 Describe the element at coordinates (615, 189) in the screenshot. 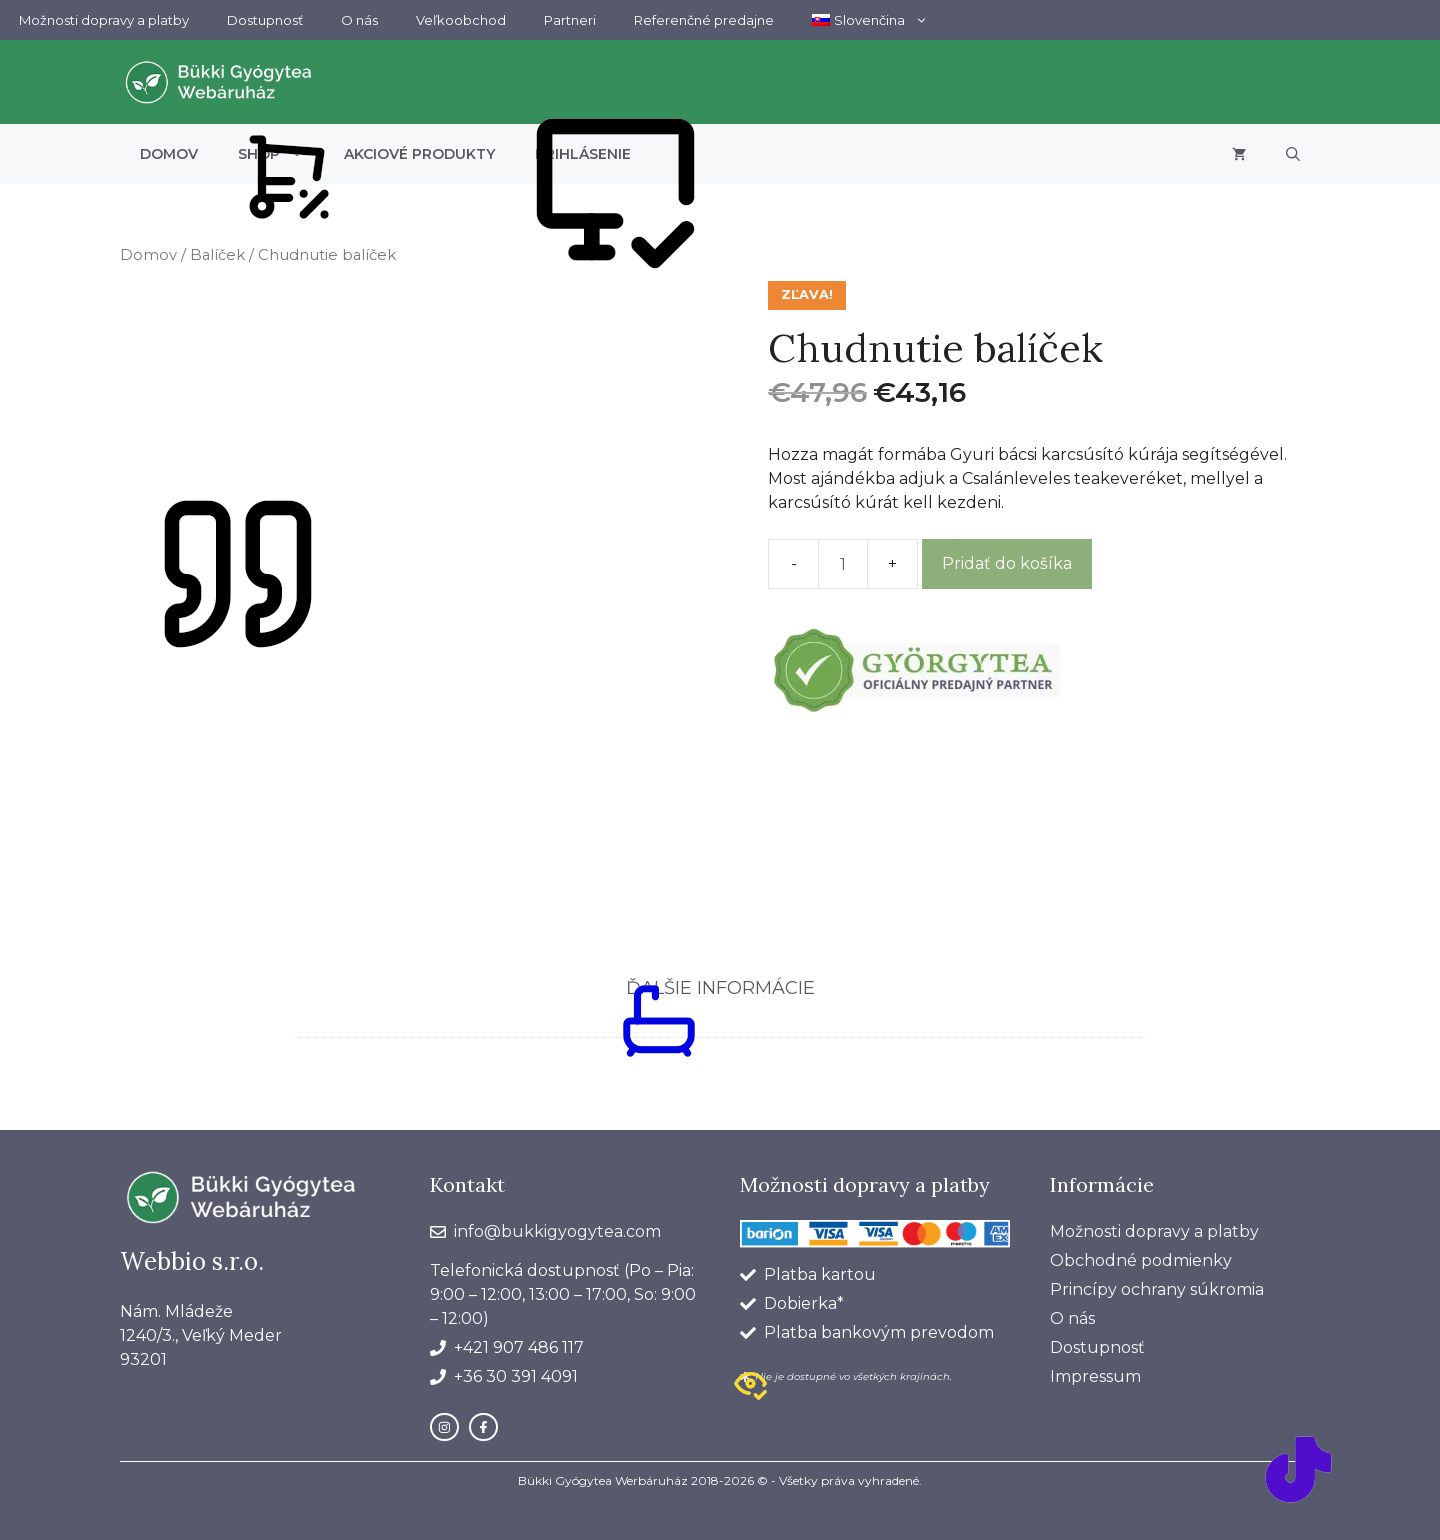

I see `device successfully connected` at that location.